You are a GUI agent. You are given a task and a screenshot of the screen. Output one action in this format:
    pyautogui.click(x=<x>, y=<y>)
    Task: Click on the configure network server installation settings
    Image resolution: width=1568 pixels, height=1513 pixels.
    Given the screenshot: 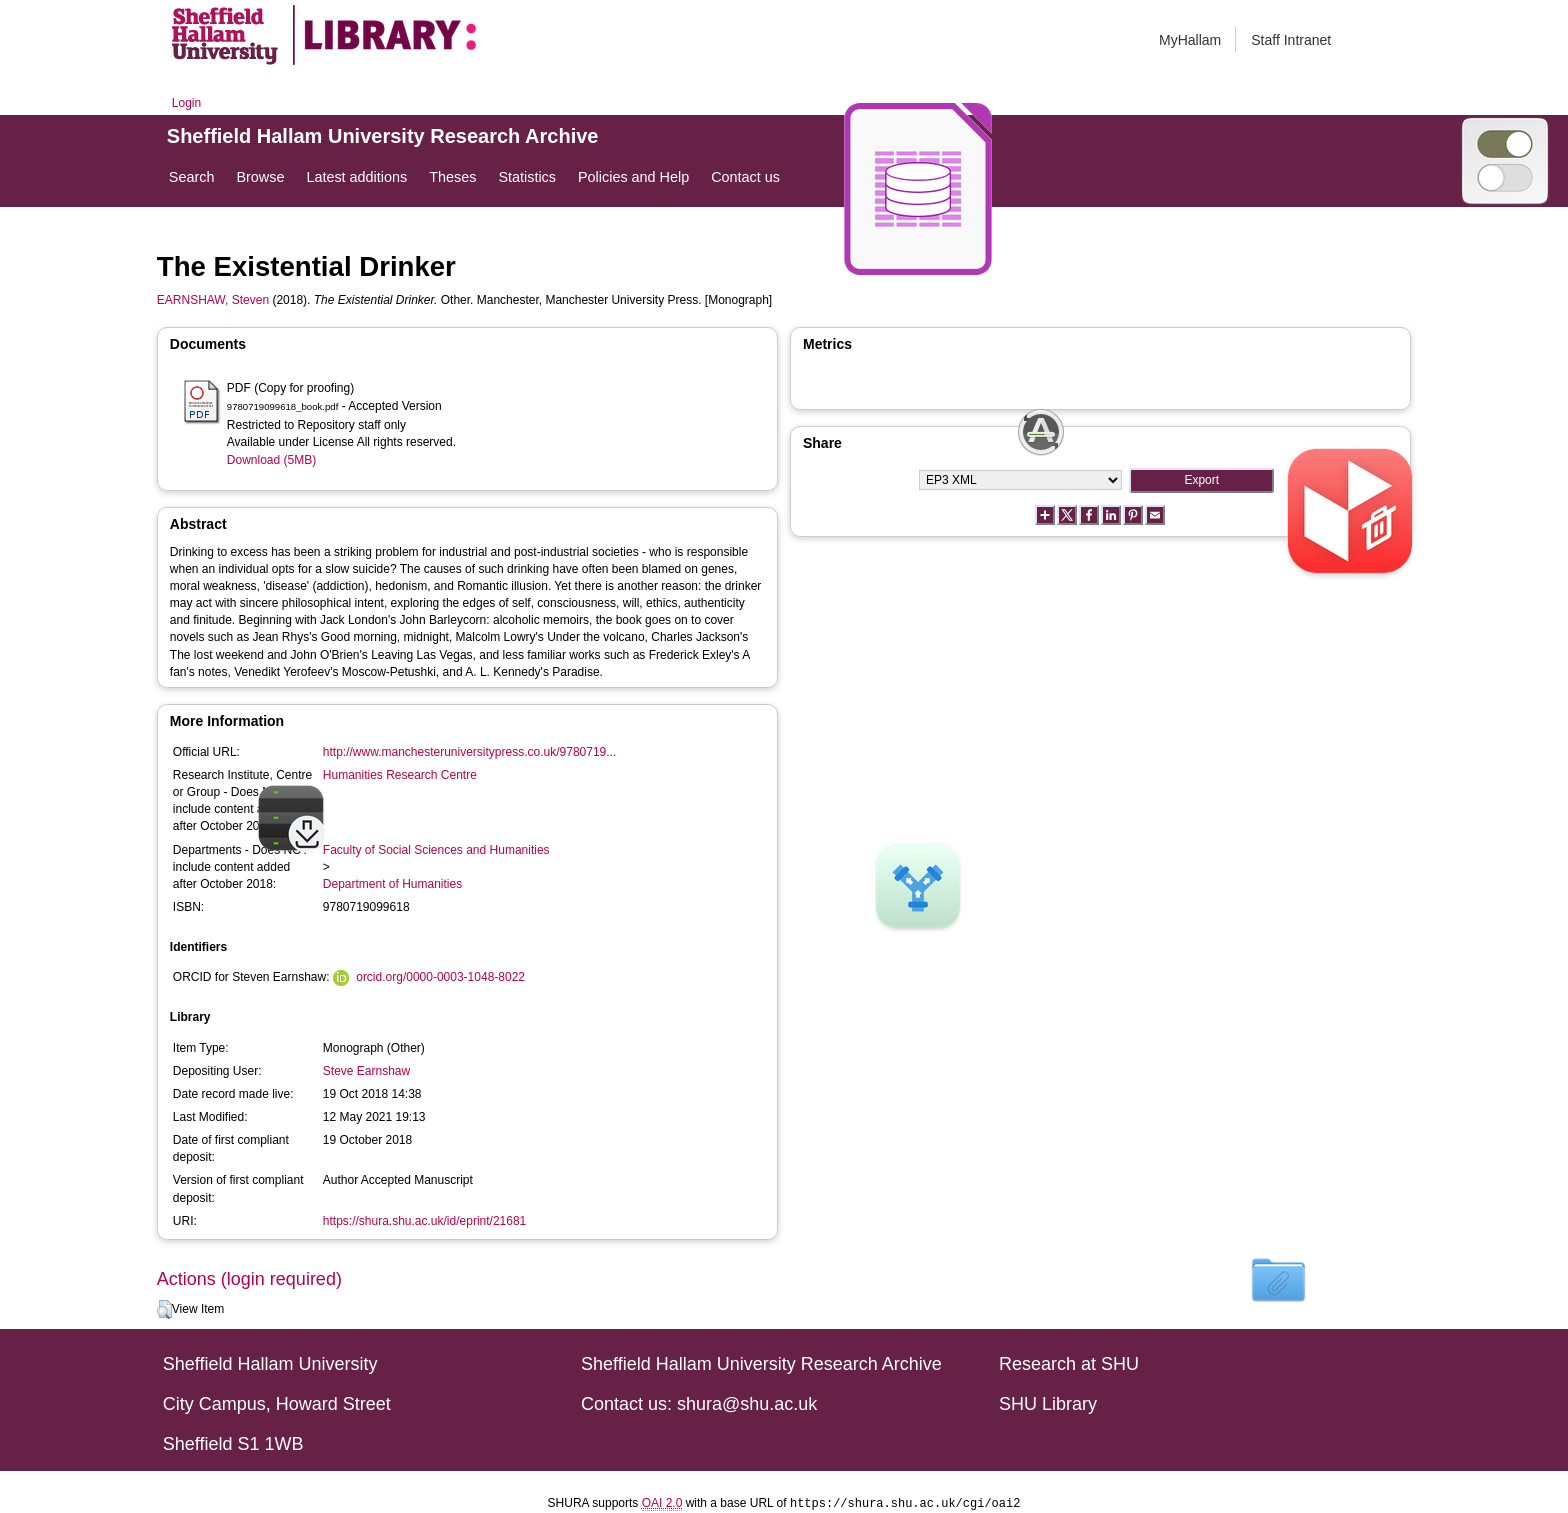 What is the action you would take?
    pyautogui.click(x=291, y=818)
    